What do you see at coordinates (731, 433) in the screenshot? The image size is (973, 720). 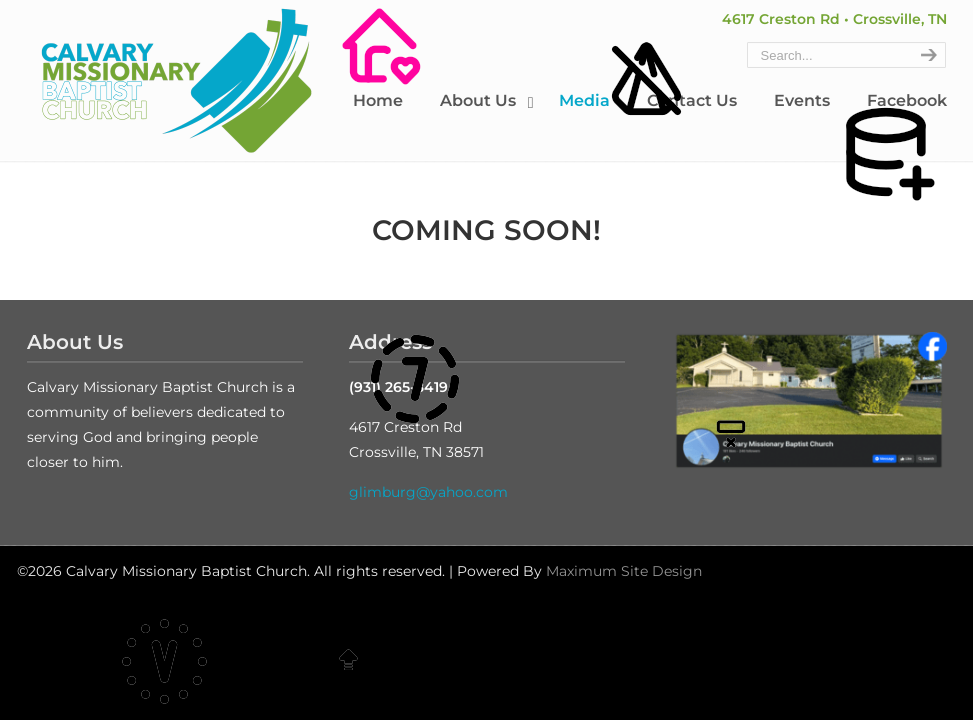 I see `remove a row from a table or spreadsheet` at bounding box center [731, 433].